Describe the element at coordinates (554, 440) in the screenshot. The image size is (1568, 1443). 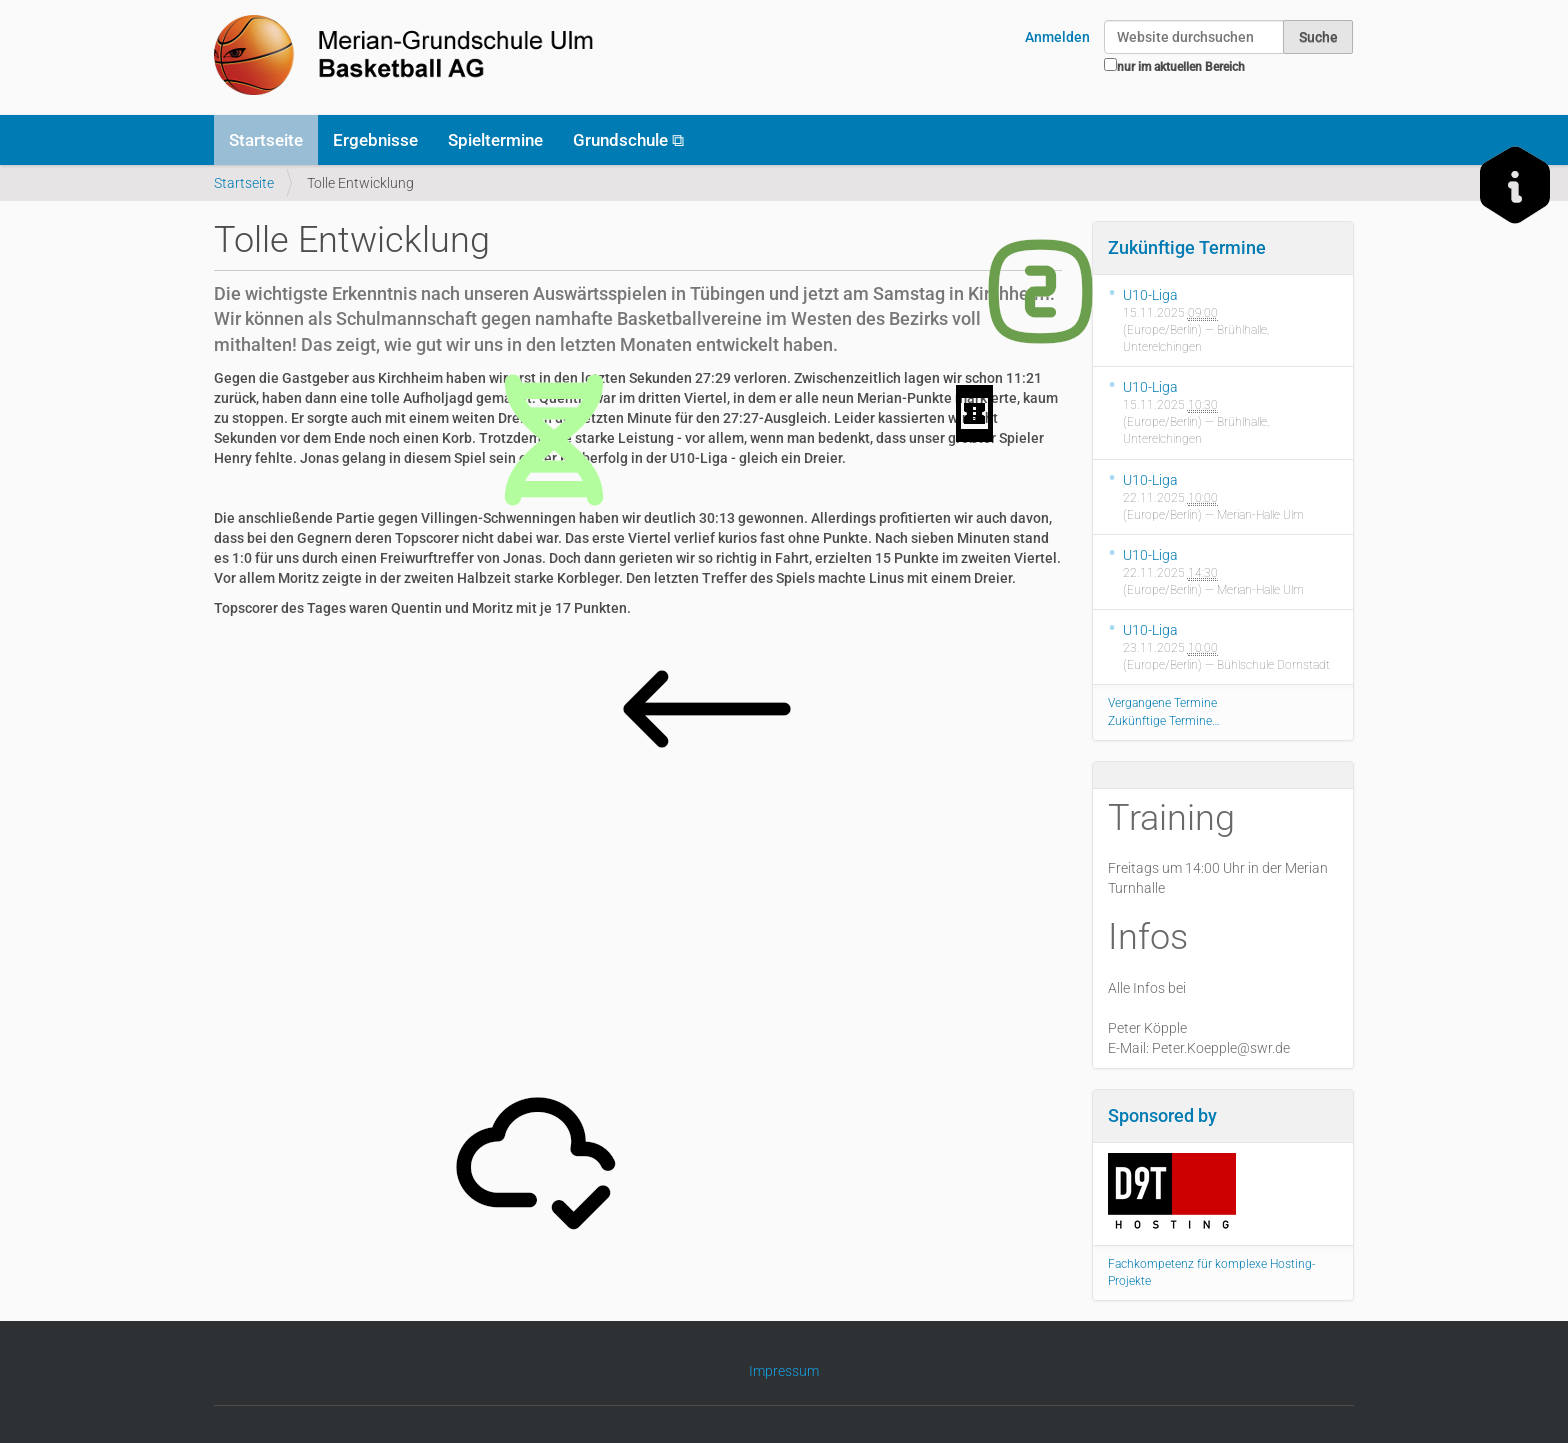
I see `access genetics or DNA-related features` at that location.